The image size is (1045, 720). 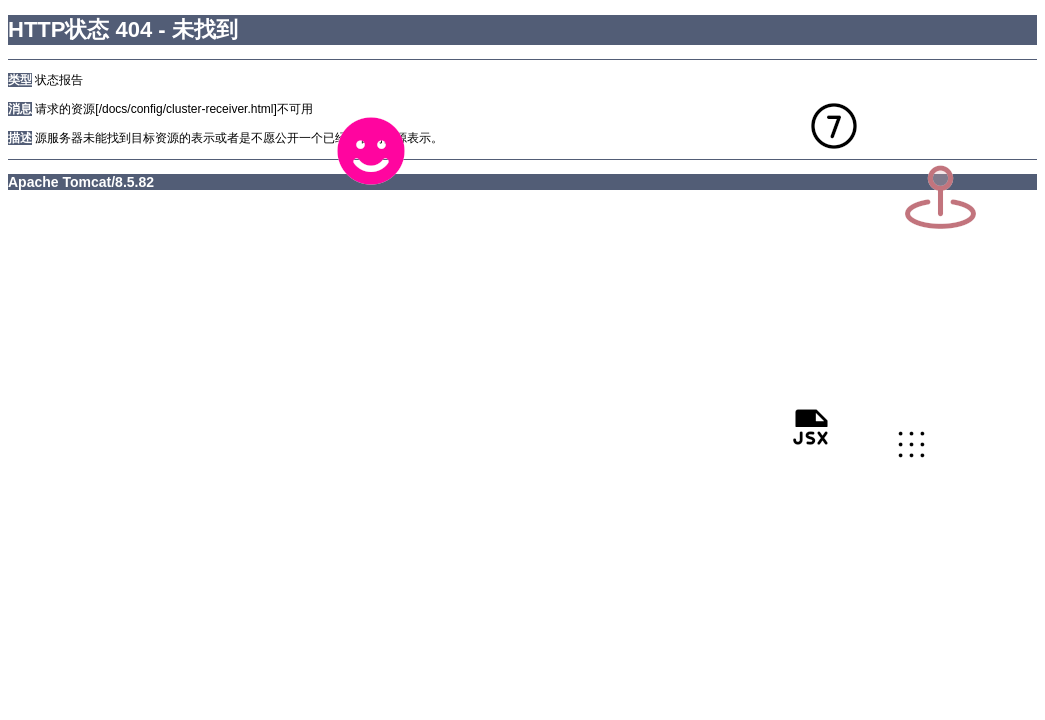 I want to click on open app drawer or launcher, so click(x=911, y=444).